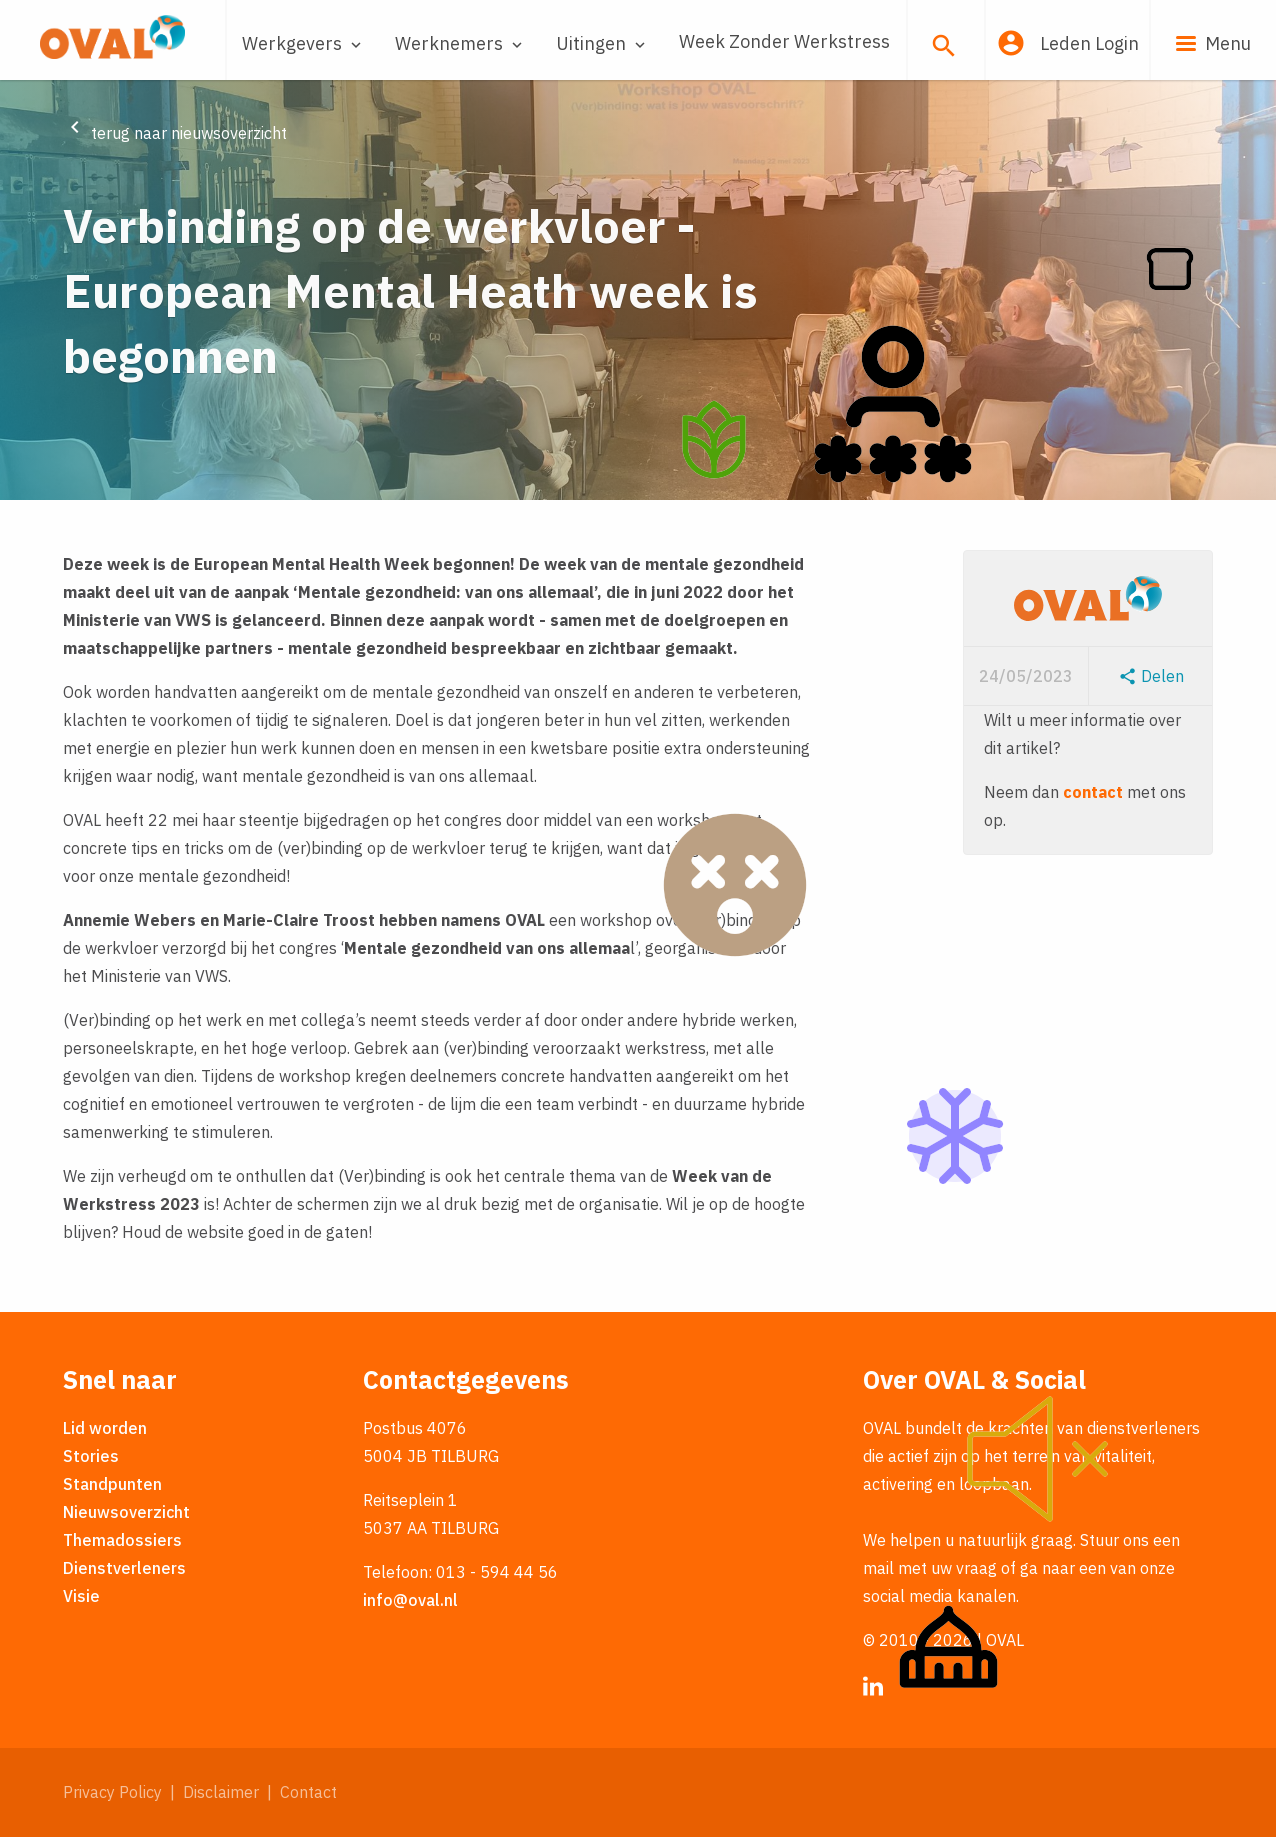 The image size is (1276, 1837). I want to click on indicates a nearby mosque or place of worship, so click(948, 1651).